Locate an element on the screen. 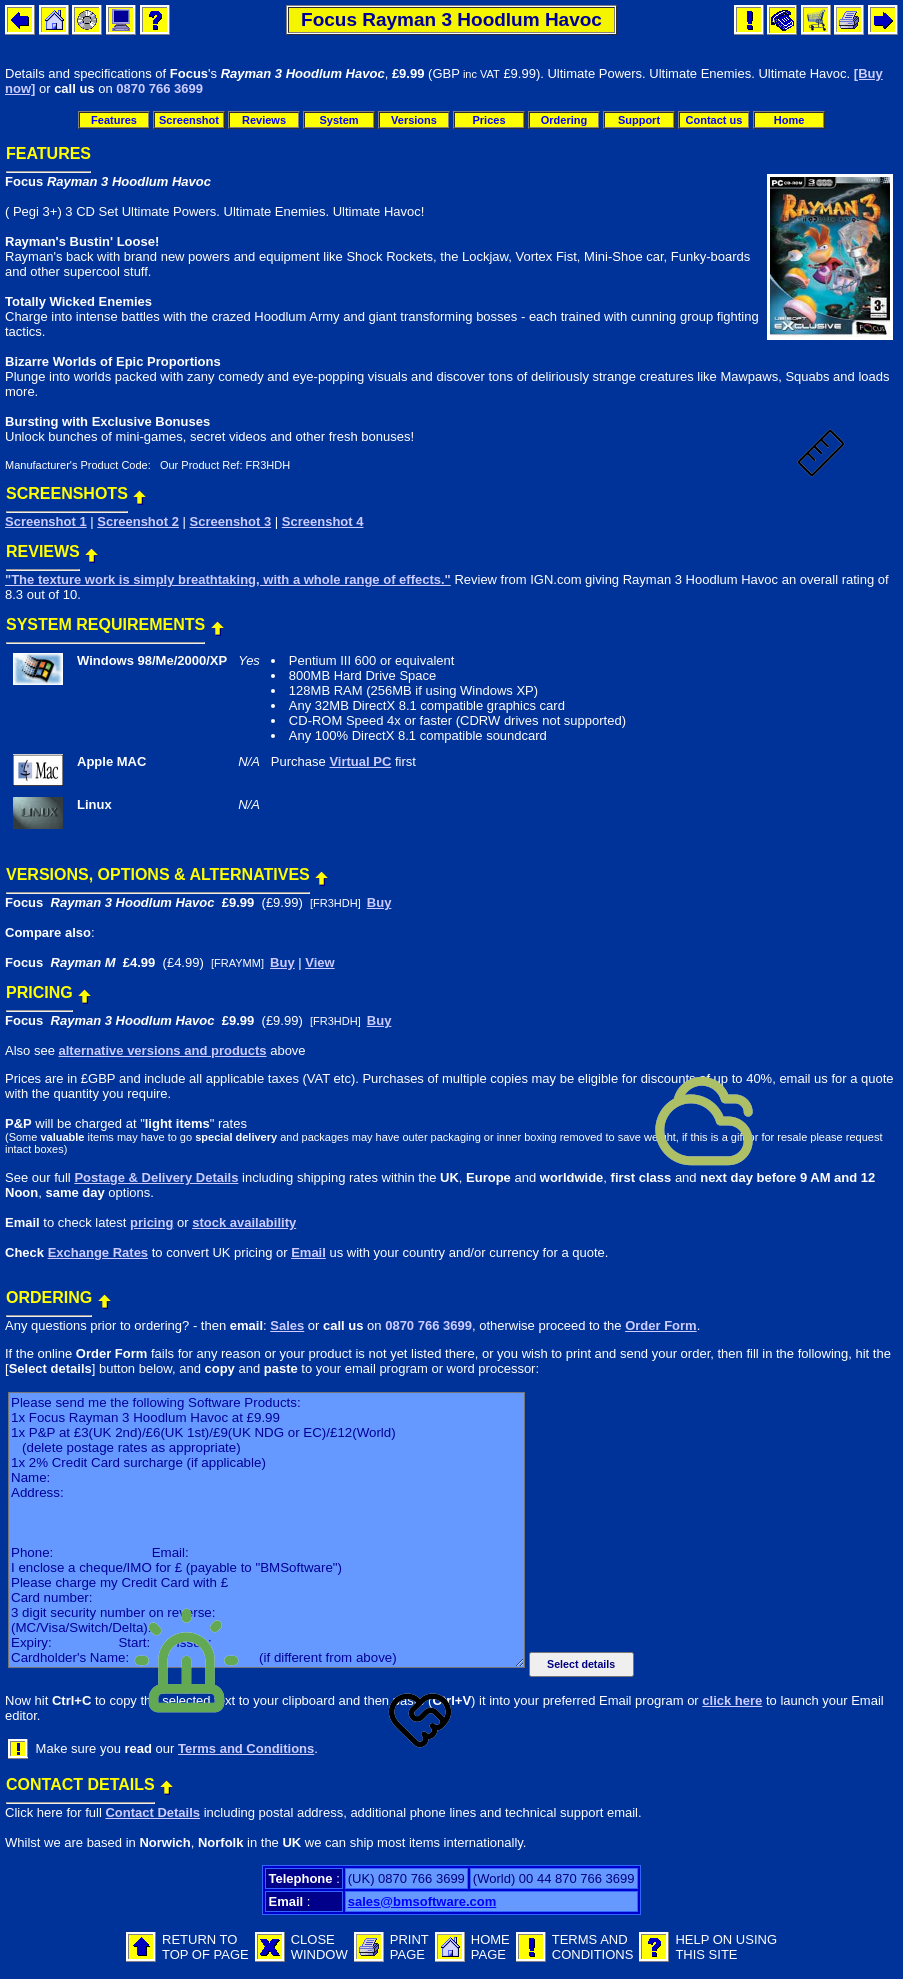 The width and height of the screenshot is (903, 1979). indicates cloudy weather conditions is located at coordinates (704, 1121).